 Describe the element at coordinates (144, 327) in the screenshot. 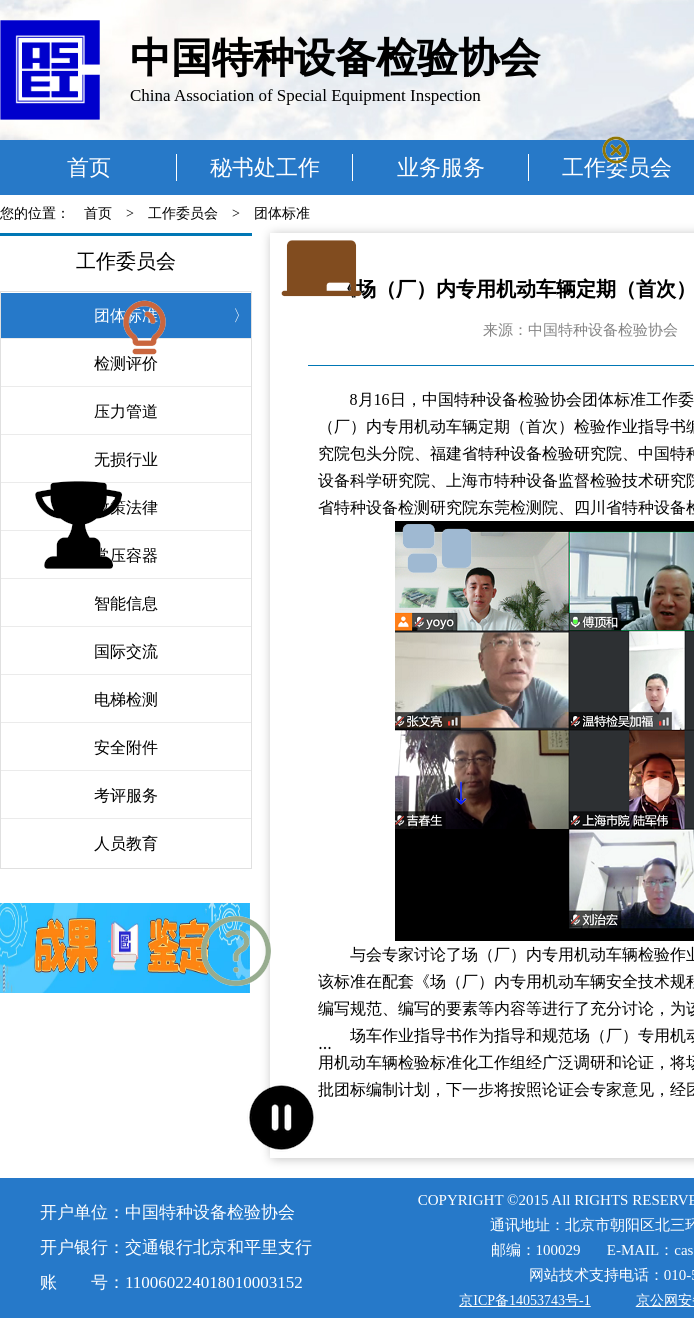

I see `access tips or helpful suggestions` at that location.